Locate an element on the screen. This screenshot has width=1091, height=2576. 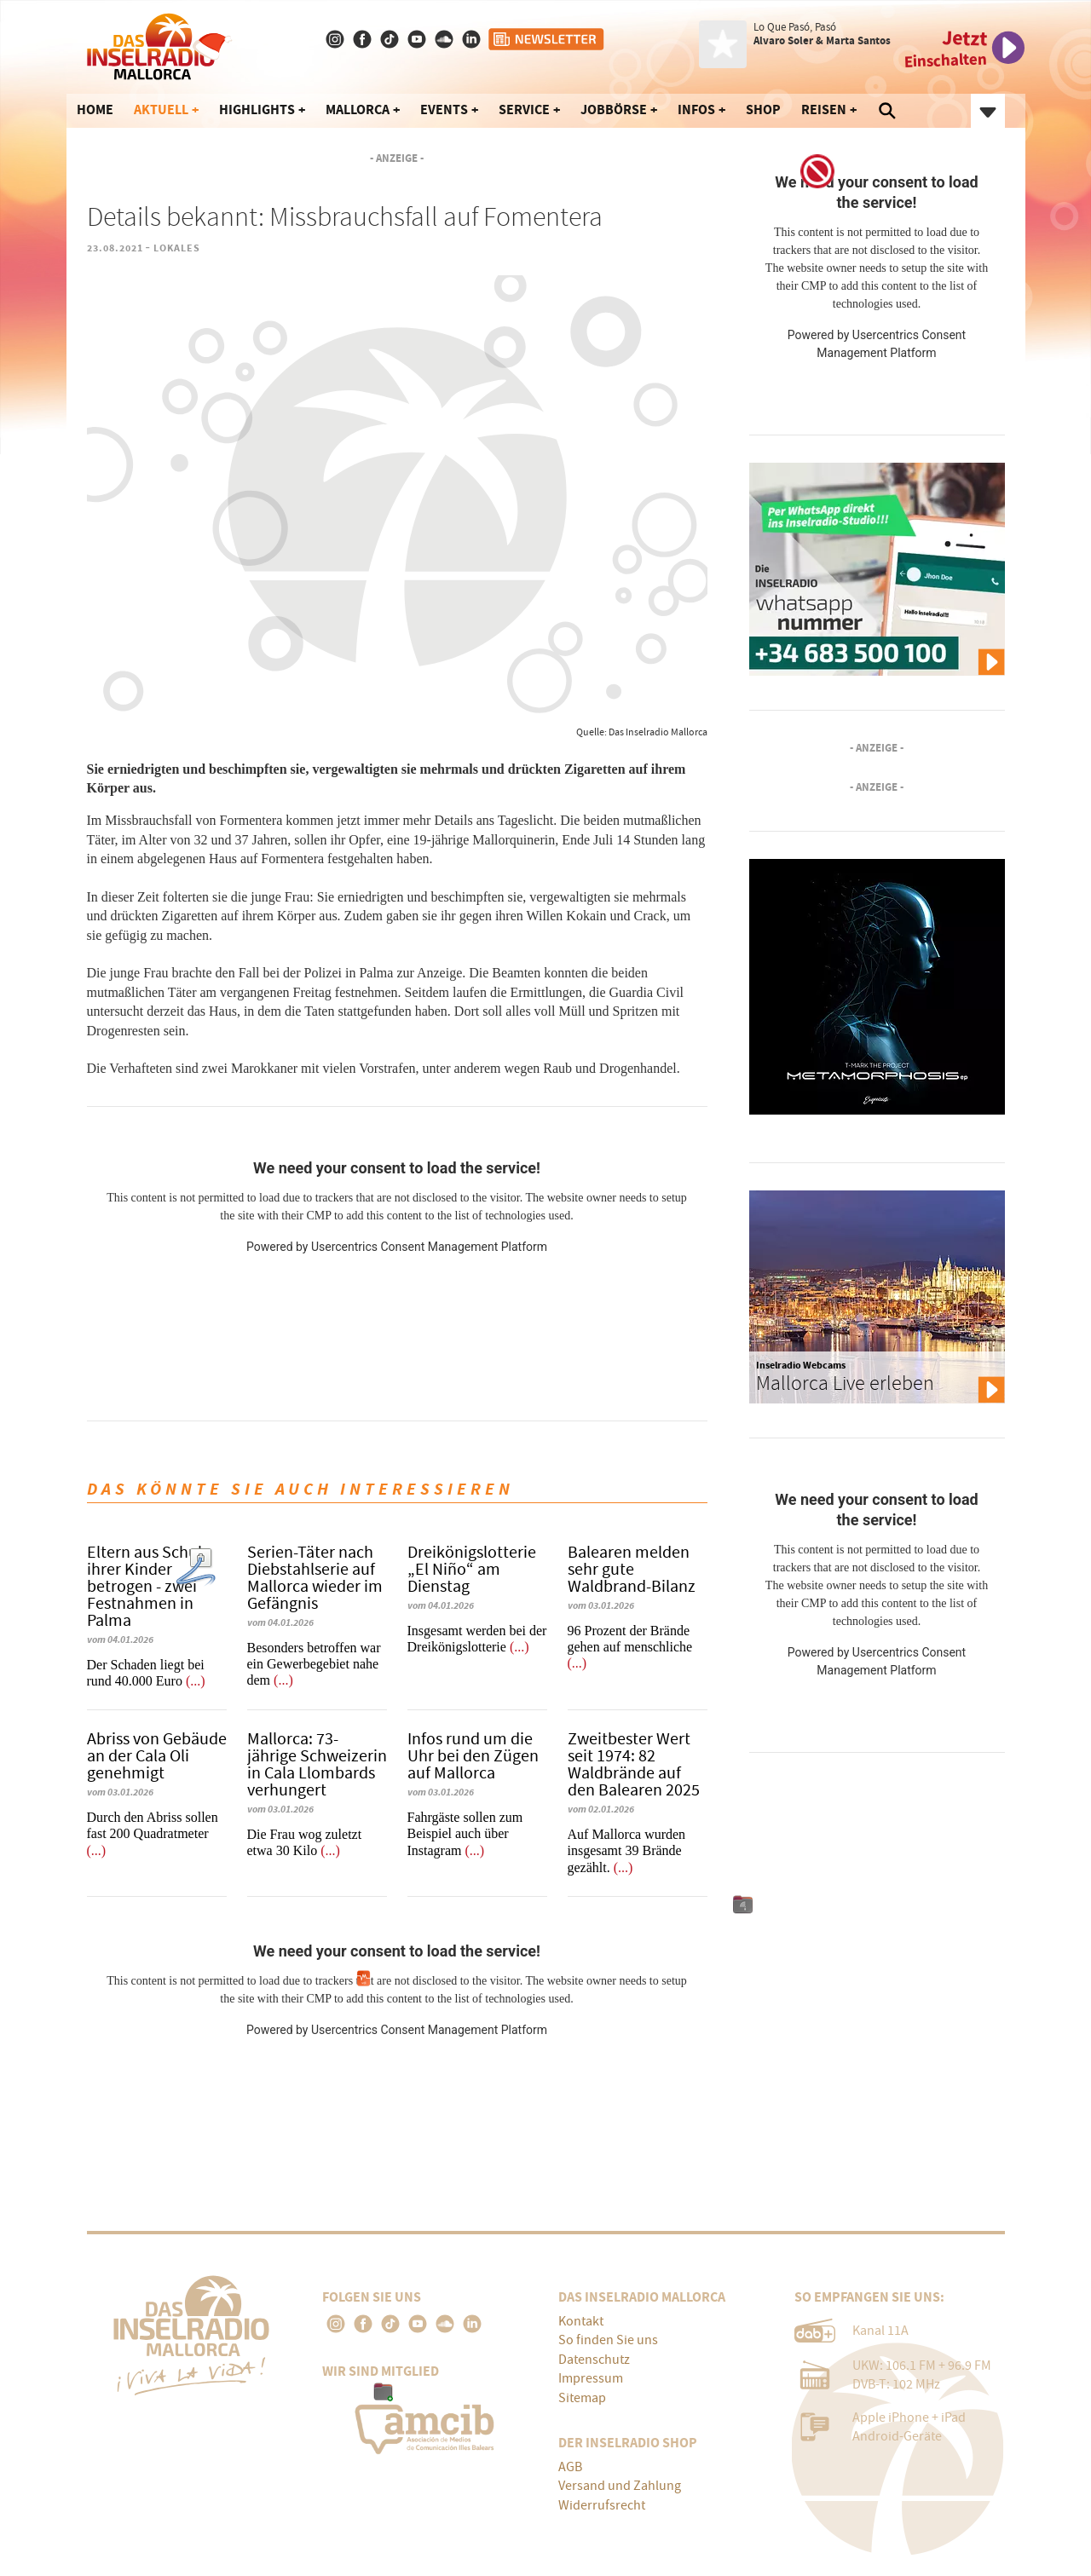
virtualbox virtual disk image file is located at coordinates (363, 1978).